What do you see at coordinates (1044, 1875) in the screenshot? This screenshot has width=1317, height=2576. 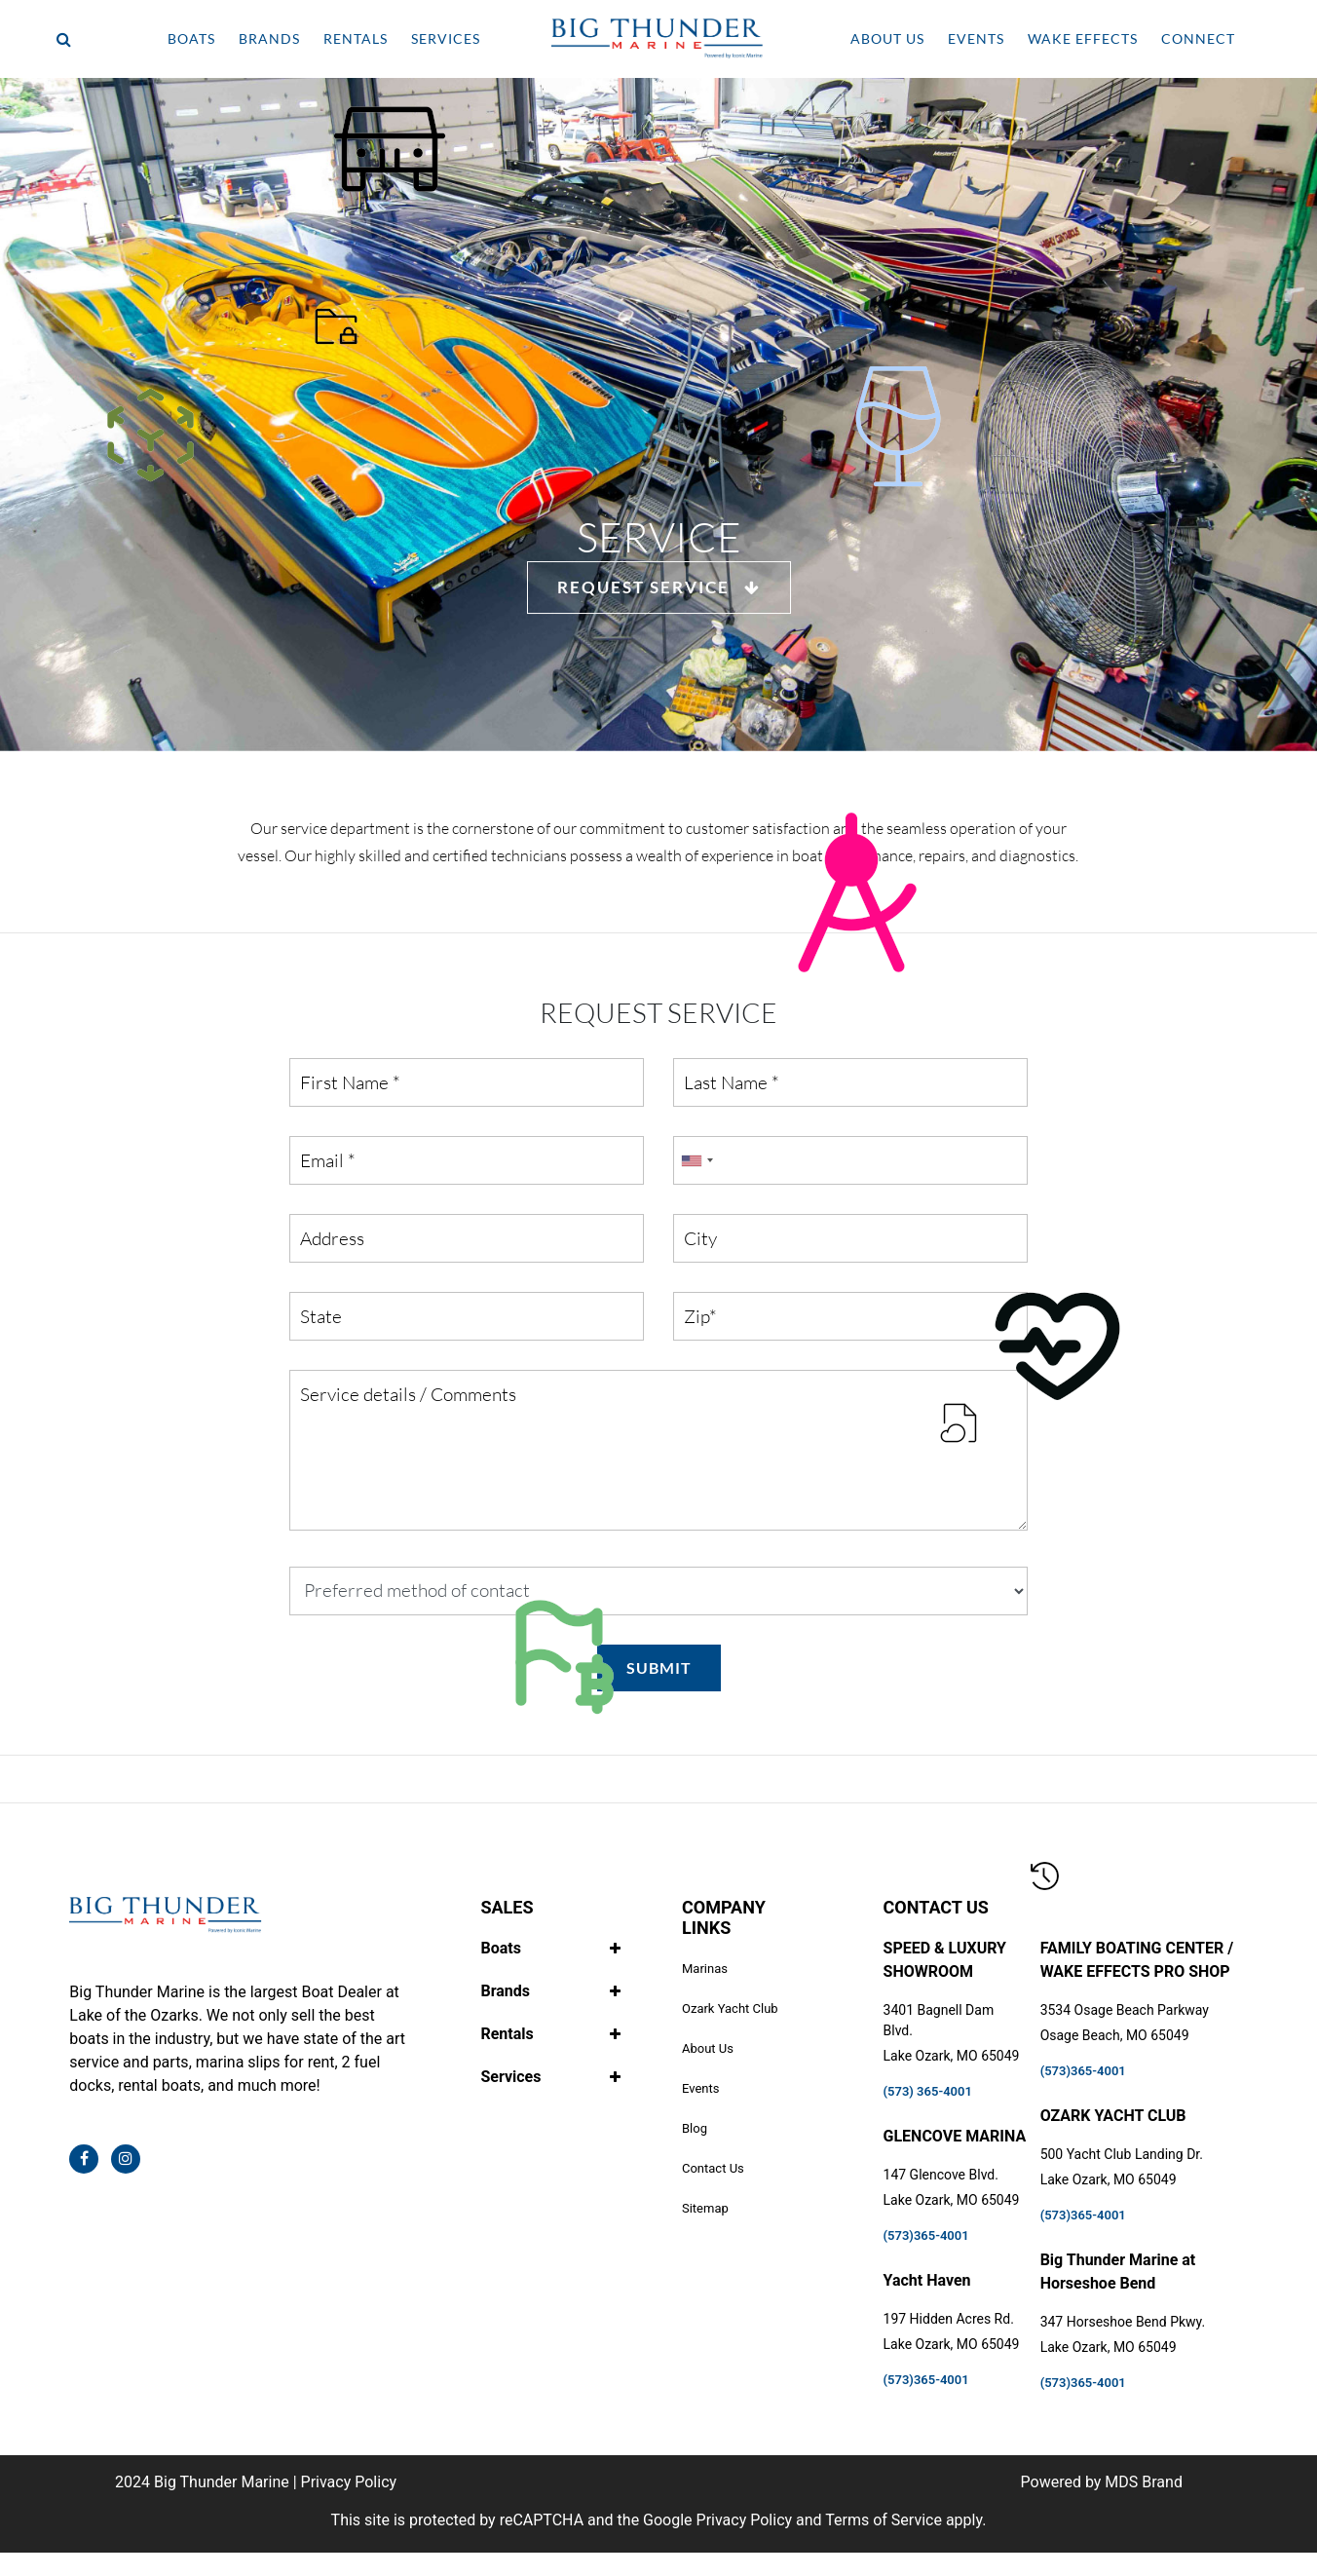 I see `view recent activity or history` at bounding box center [1044, 1875].